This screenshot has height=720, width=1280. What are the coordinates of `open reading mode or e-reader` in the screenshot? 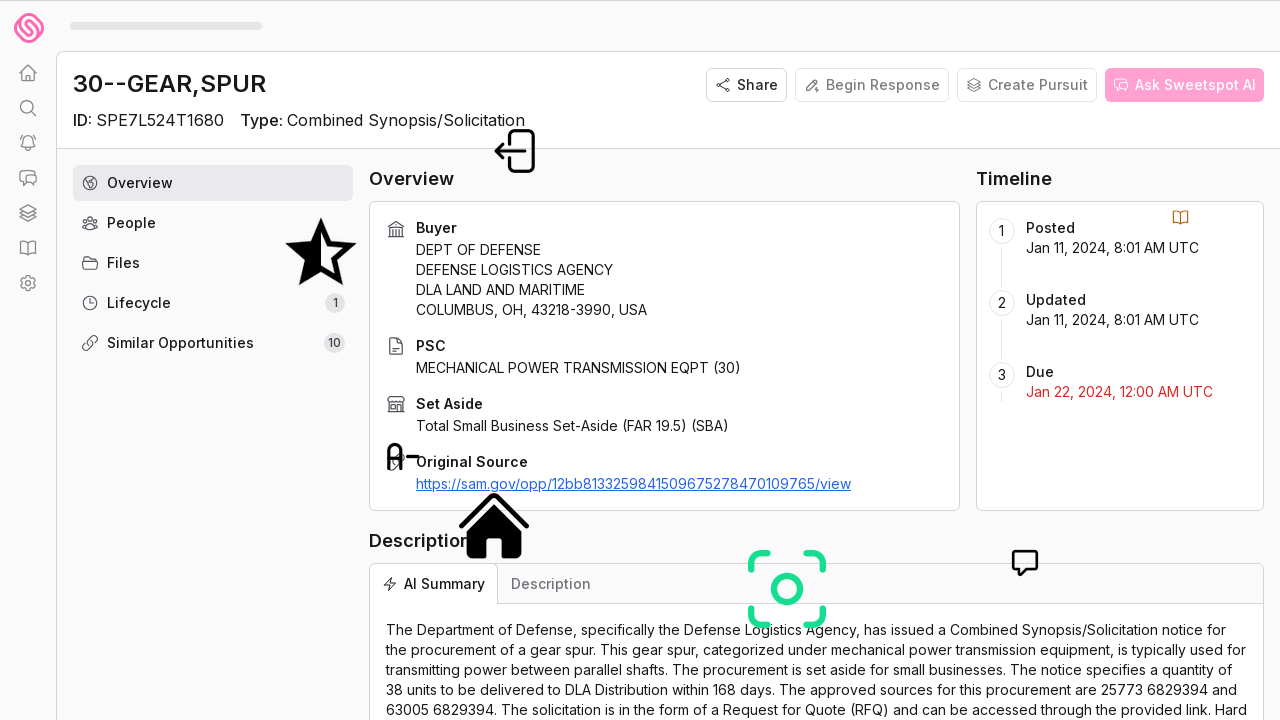 It's located at (1180, 217).